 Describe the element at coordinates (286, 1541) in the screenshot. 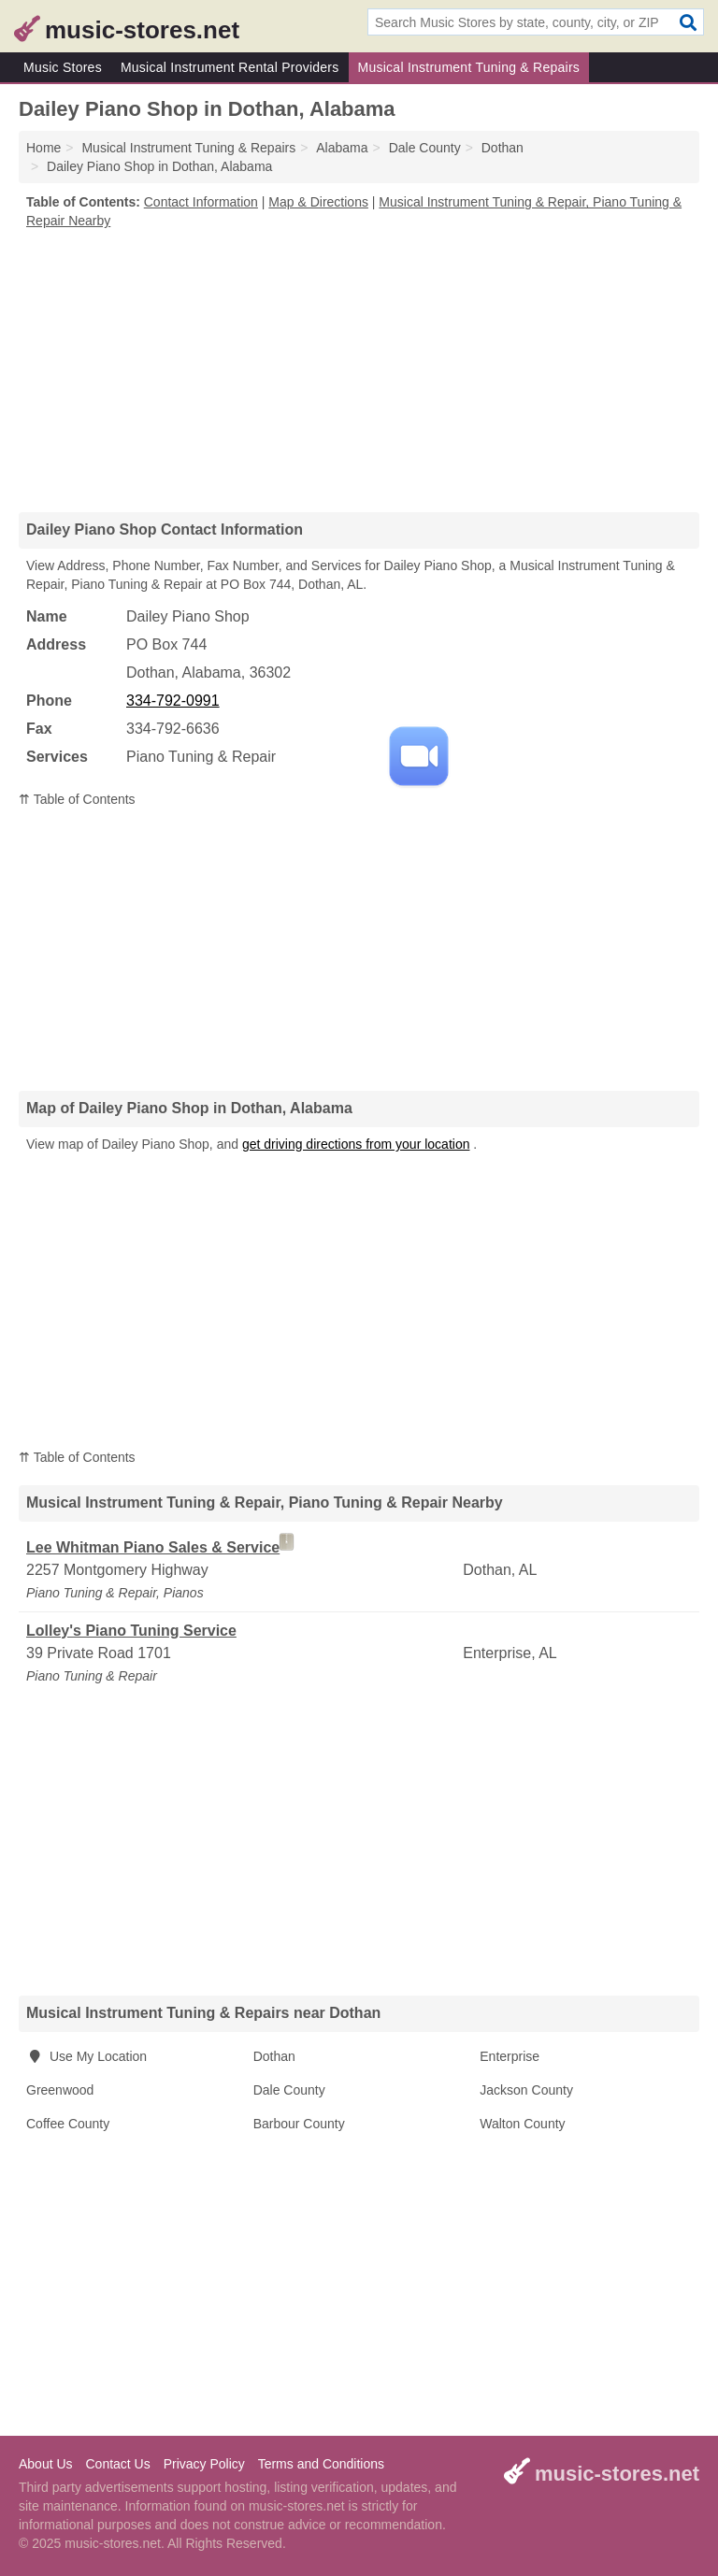

I see `open engrampa archive manager` at that location.